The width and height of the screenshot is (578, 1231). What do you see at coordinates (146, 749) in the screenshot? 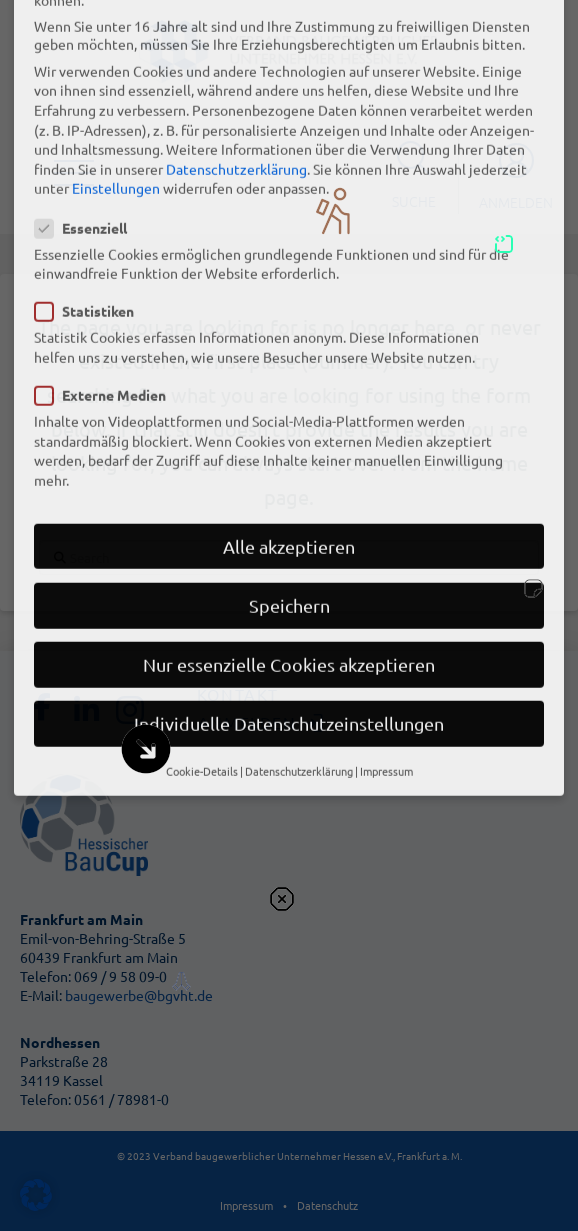
I see `navigate to the next section below` at bounding box center [146, 749].